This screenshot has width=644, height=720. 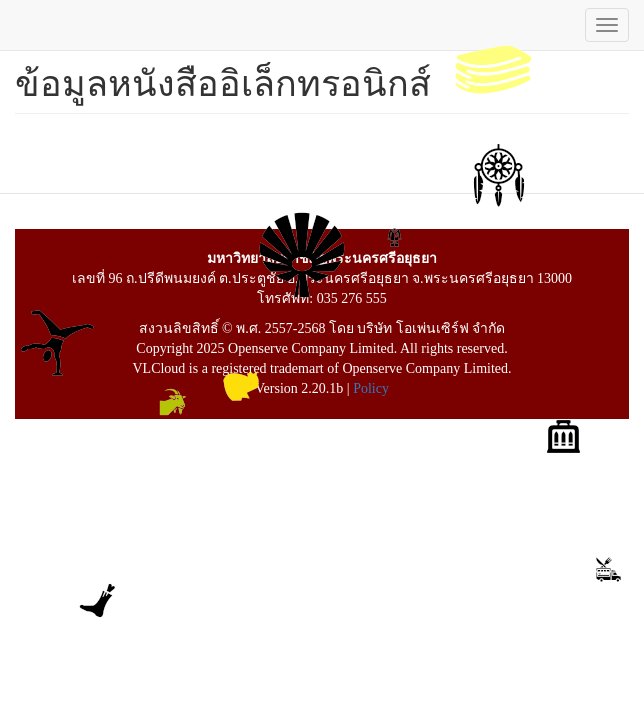 I want to click on select cambodia as your country or region, so click(x=241, y=386).